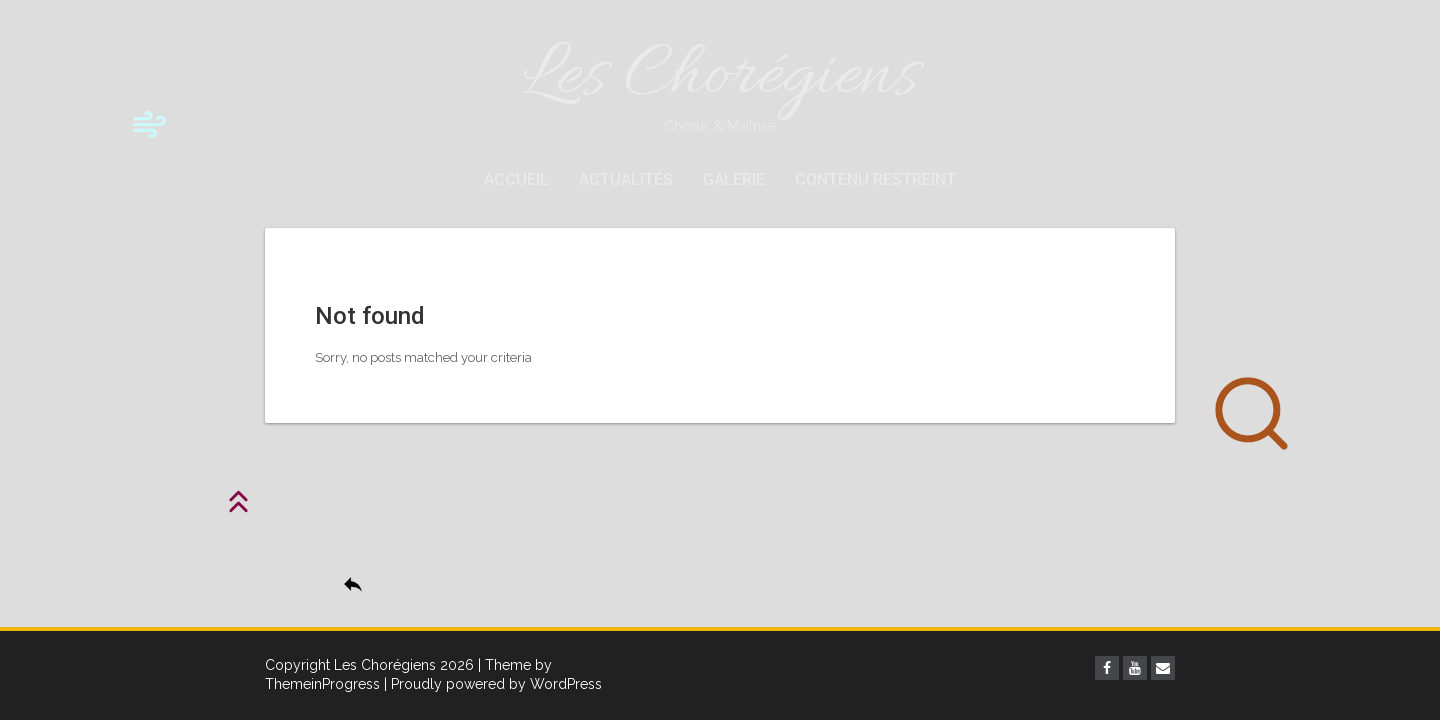 This screenshot has height=720, width=1440. What do you see at coordinates (353, 584) in the screenshot?
I see `reply to a message or comment` at bounding box center [353, 584].